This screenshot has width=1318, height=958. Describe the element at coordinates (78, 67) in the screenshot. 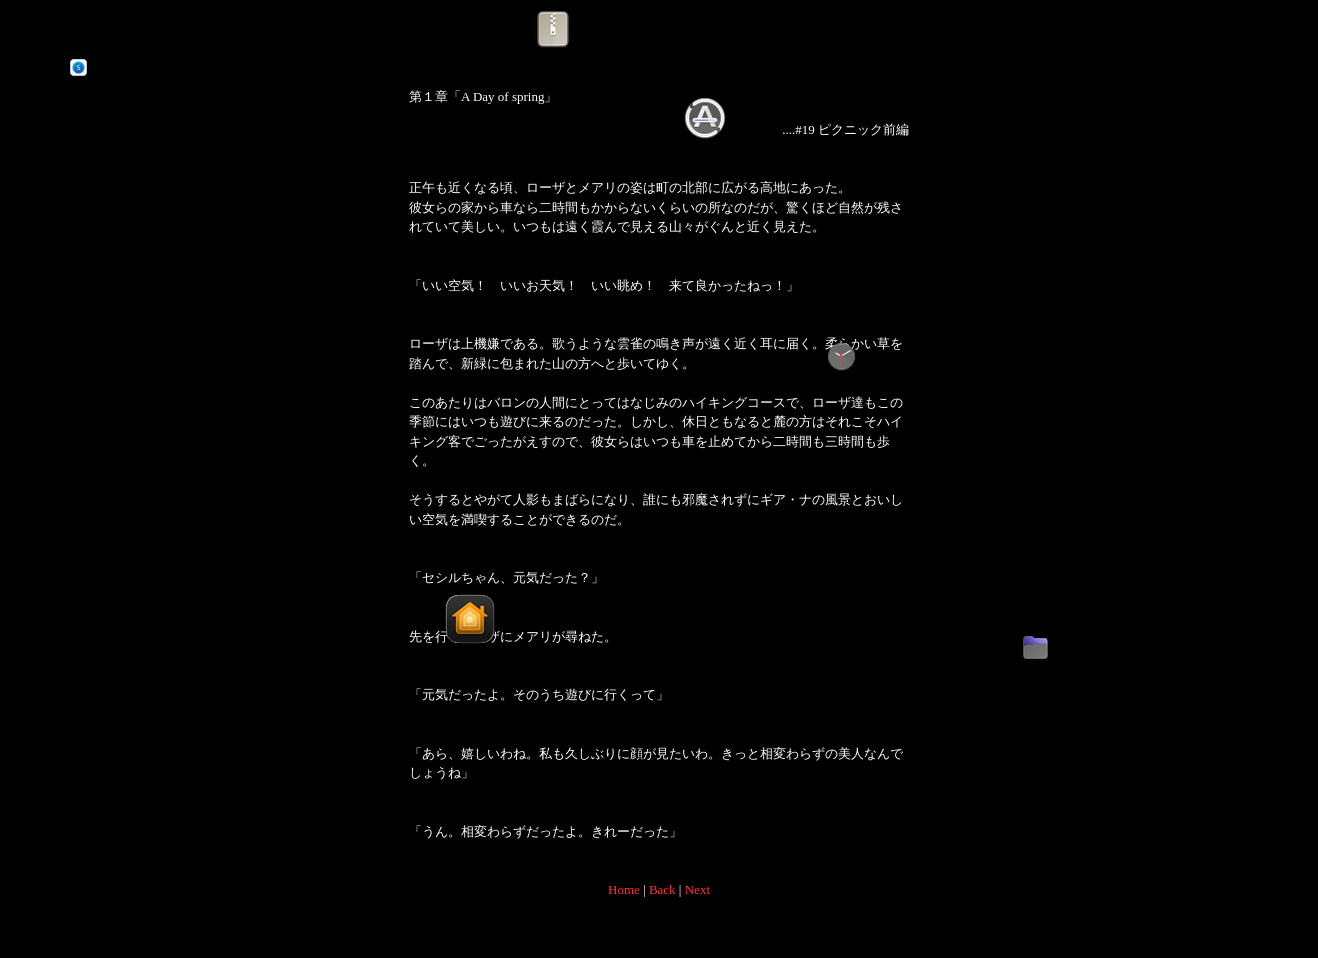

I see `open stoken authentication app` at that location.